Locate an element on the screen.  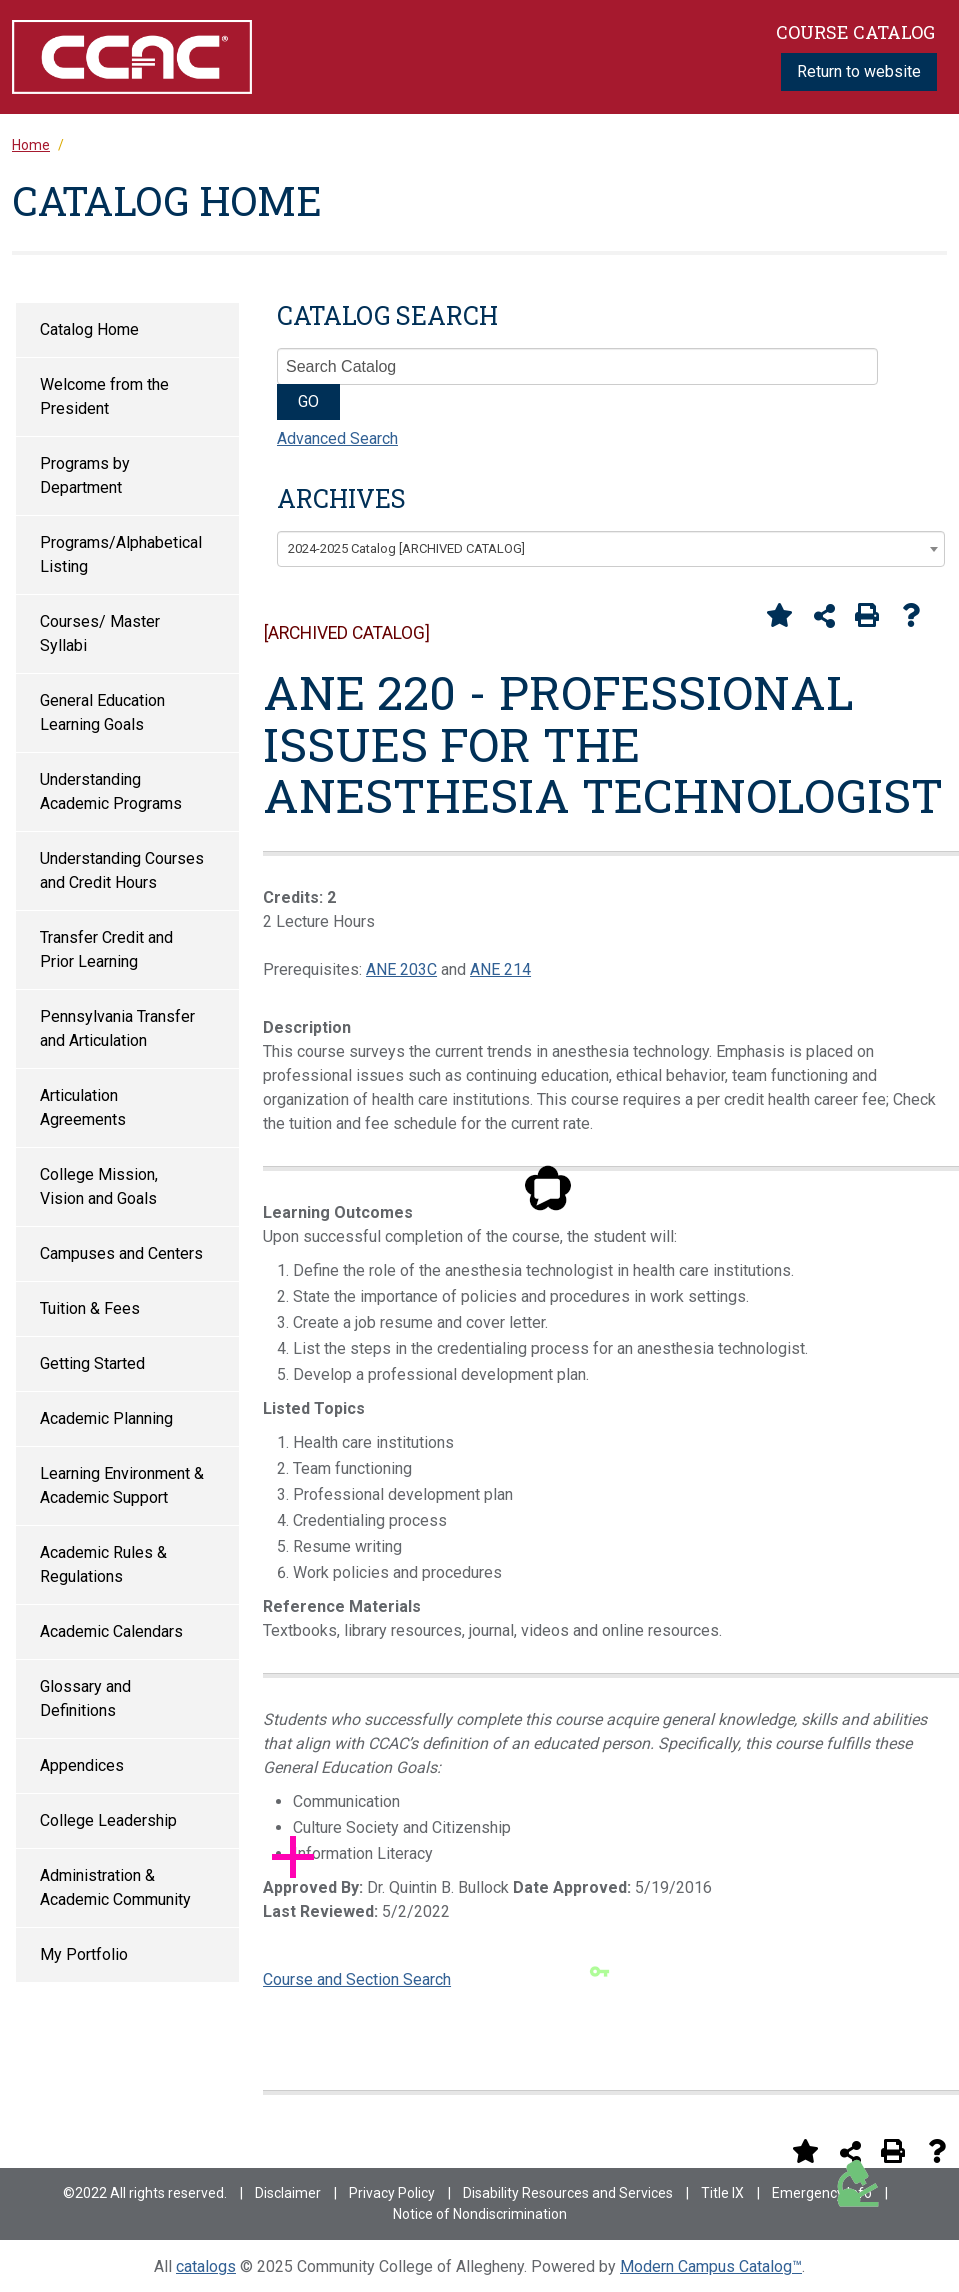
add a new item is located at coordinates (293, 1857).